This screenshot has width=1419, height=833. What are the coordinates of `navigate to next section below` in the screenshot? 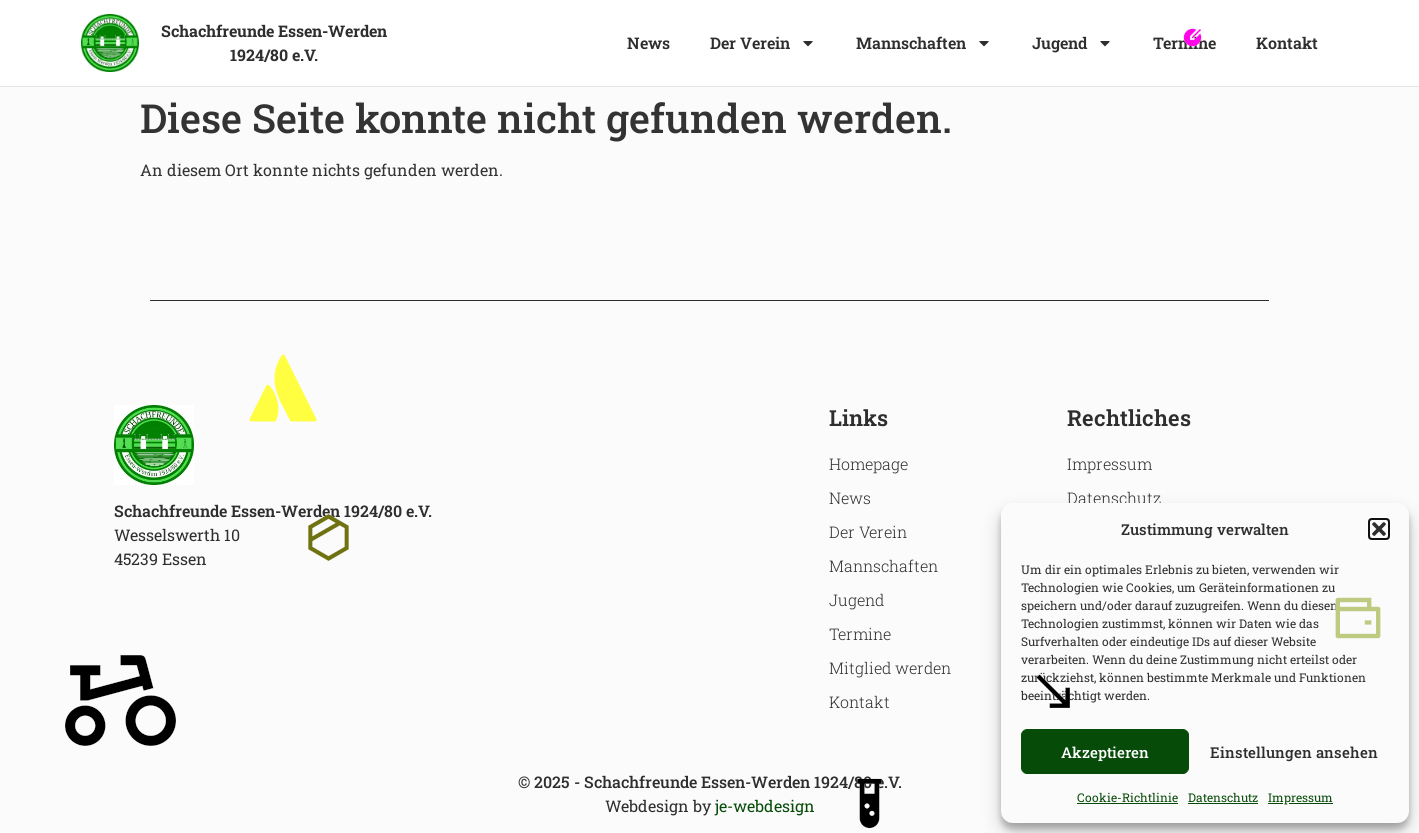 It's located at (1054, 692).